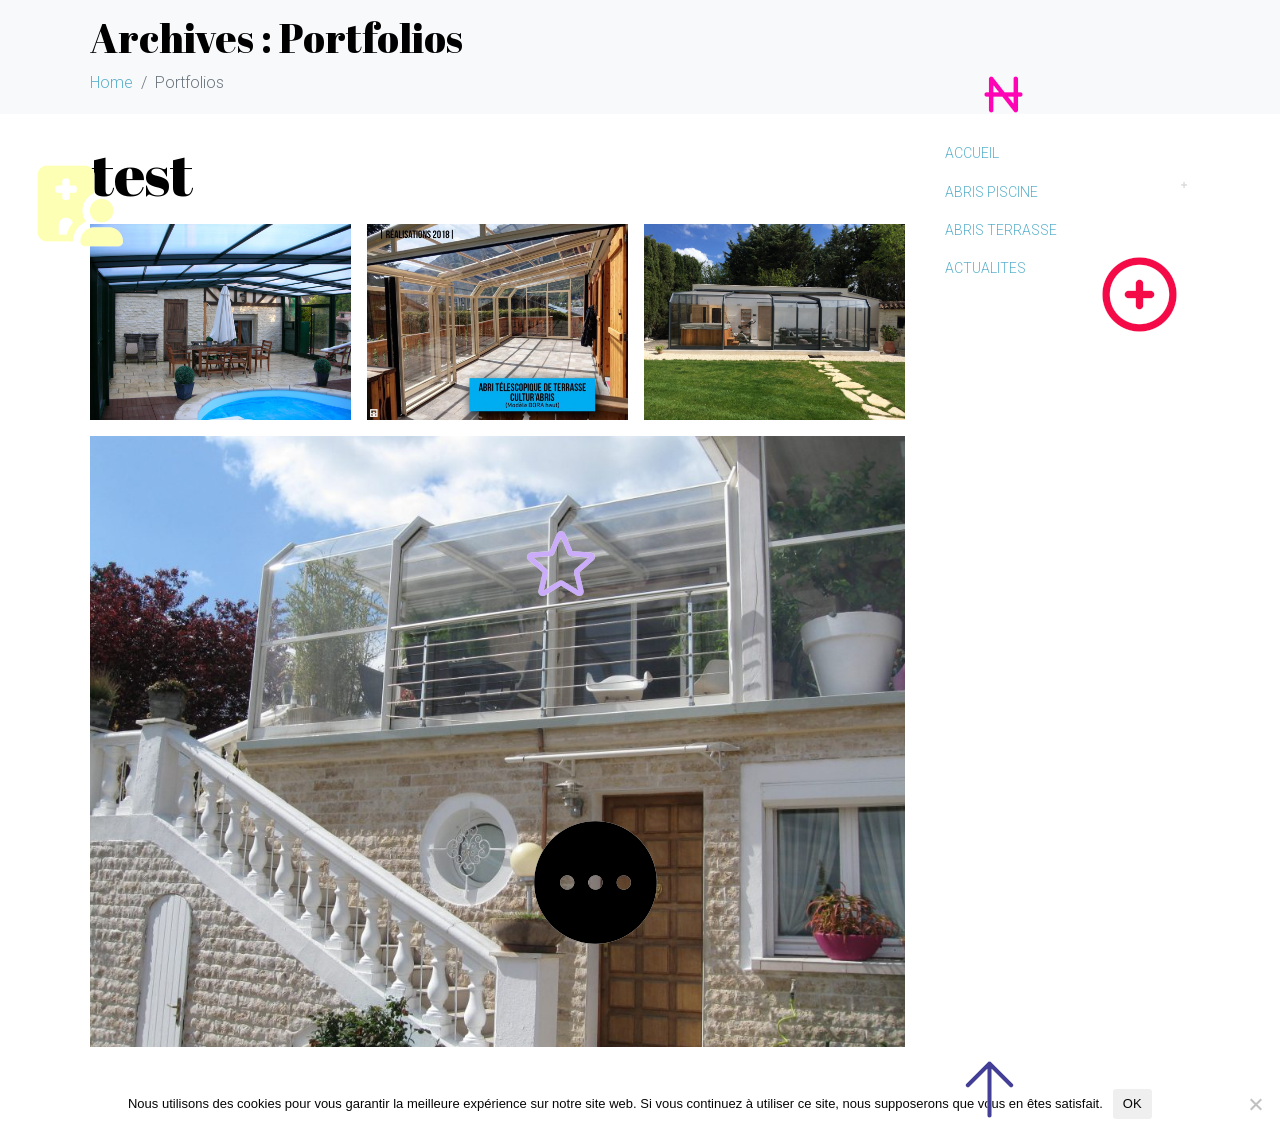 The image size is (1280, 1135). What do you see at coordinates (1003, 94) in the screenshot?
I see `nigerian naira currency symbol` at bounding box center [1003, 94].